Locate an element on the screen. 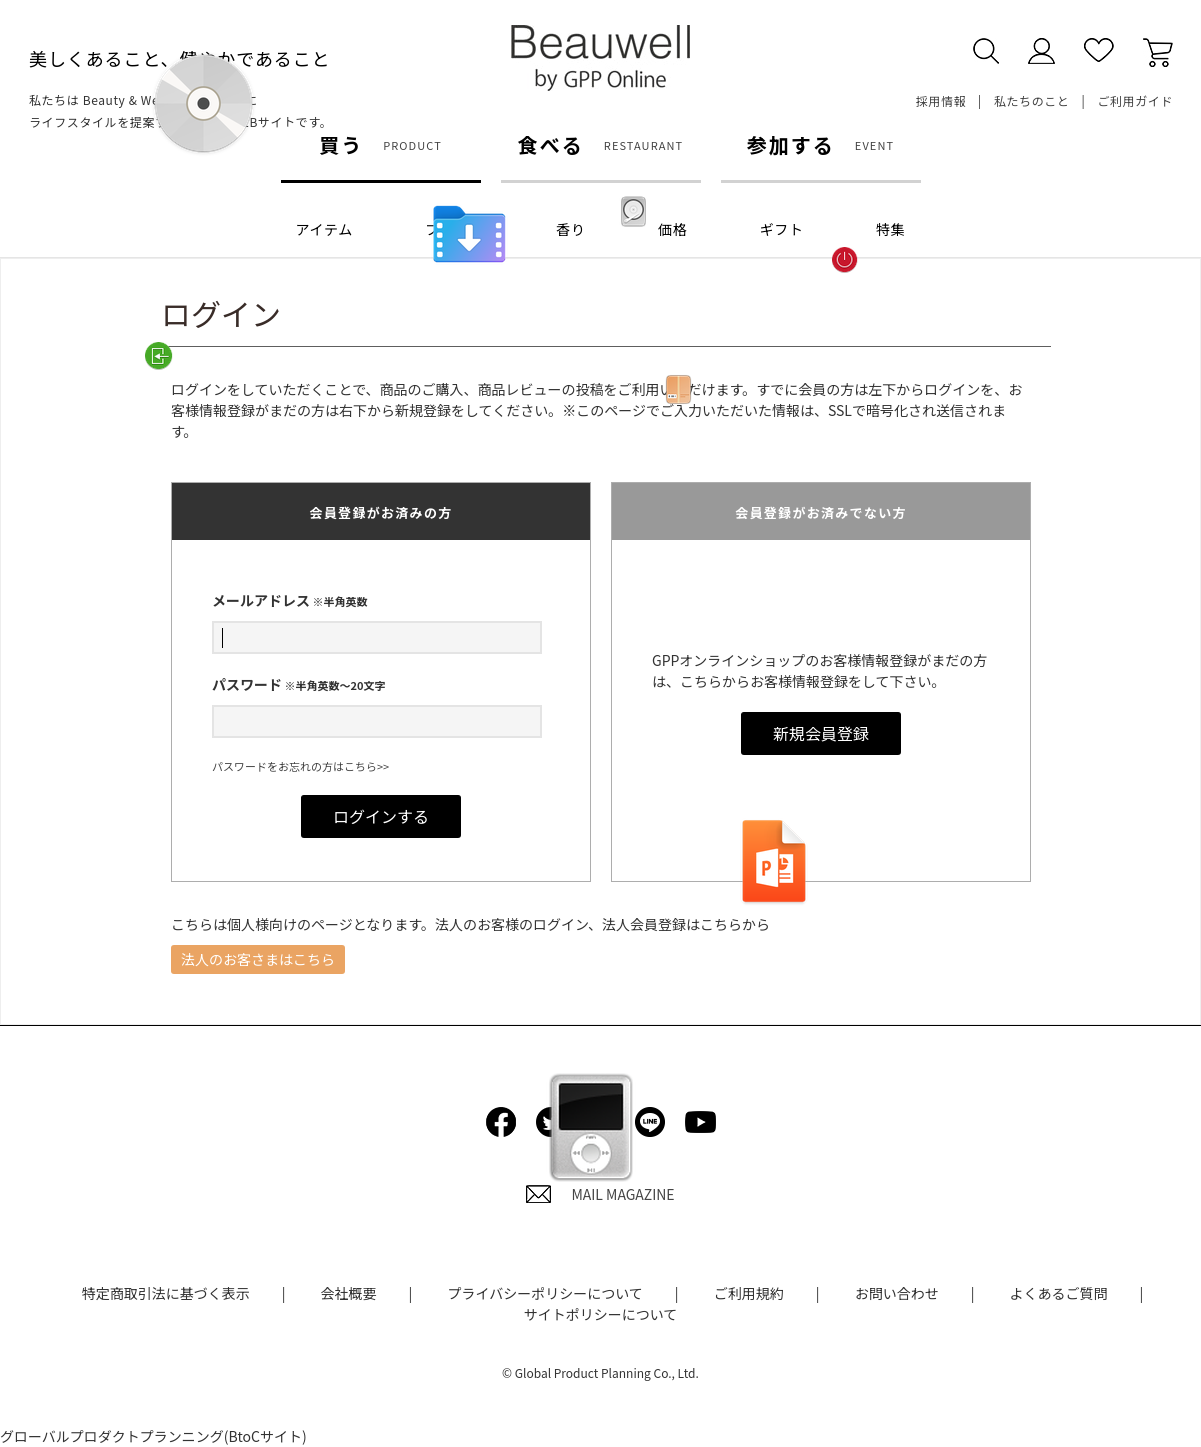 The image size is (1201, 1447). open folder containing downloaded videos is located at coordinates (469, 236).